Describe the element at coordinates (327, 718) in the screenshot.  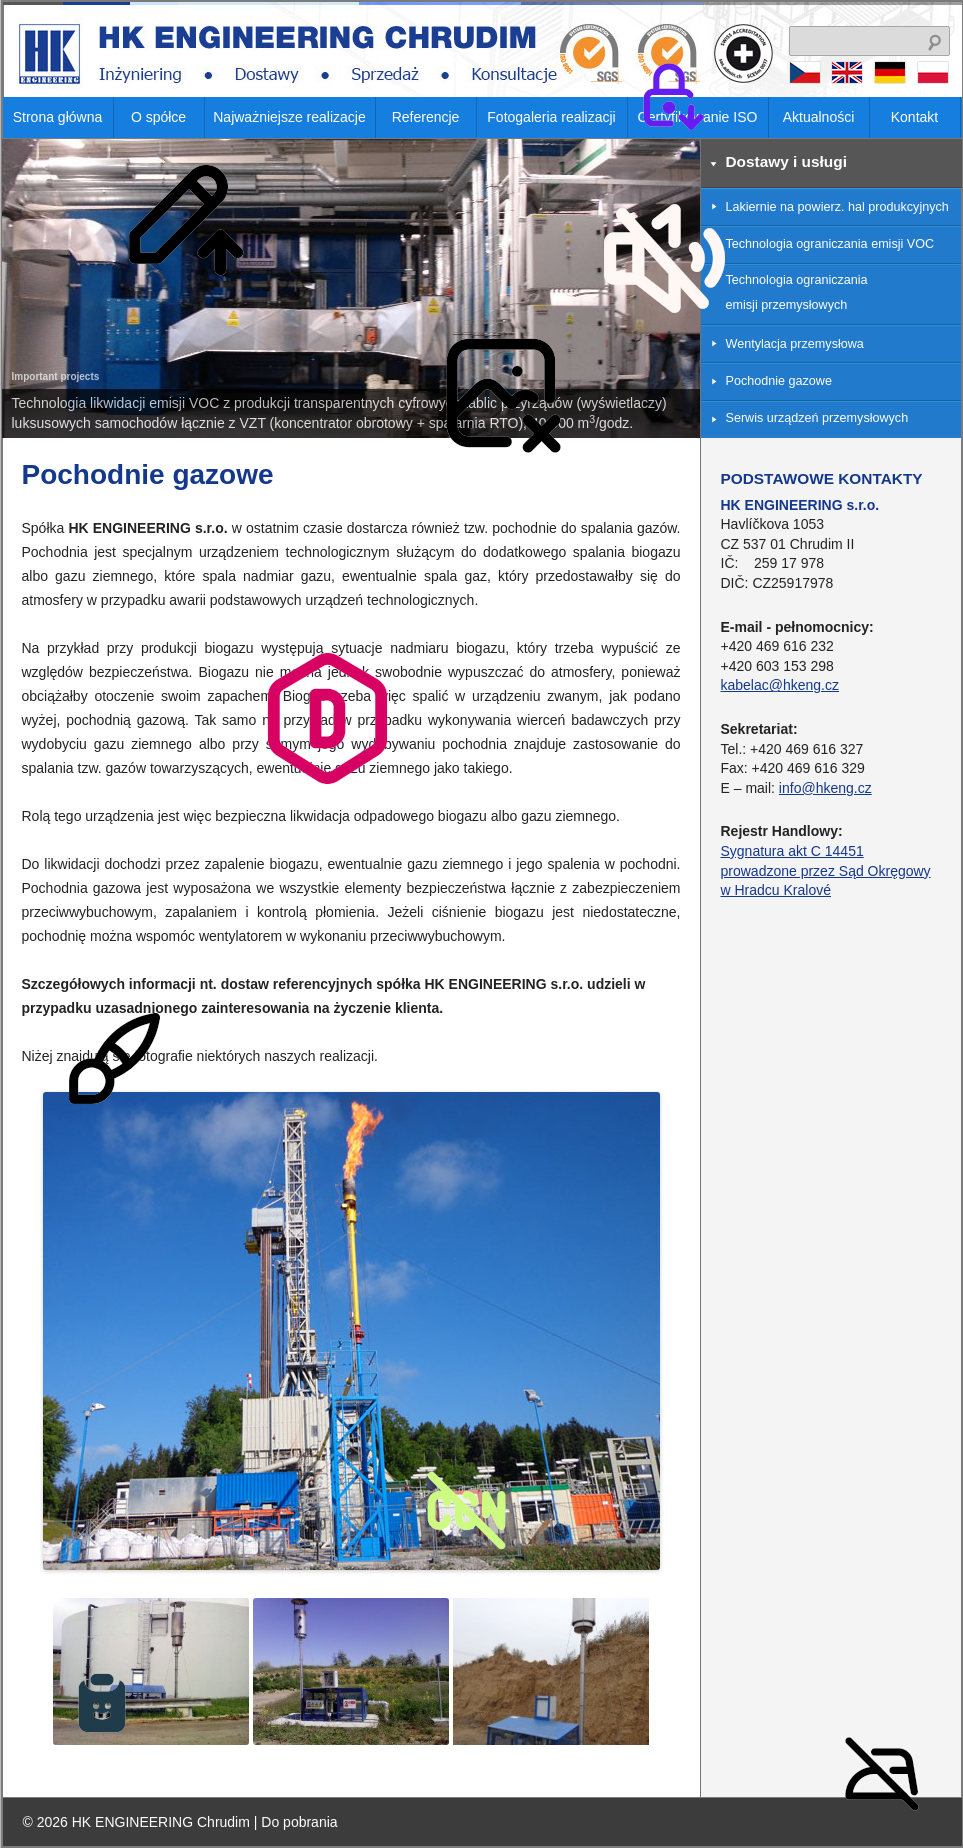
I see `app icon or logo featuring the letter D` at that location.